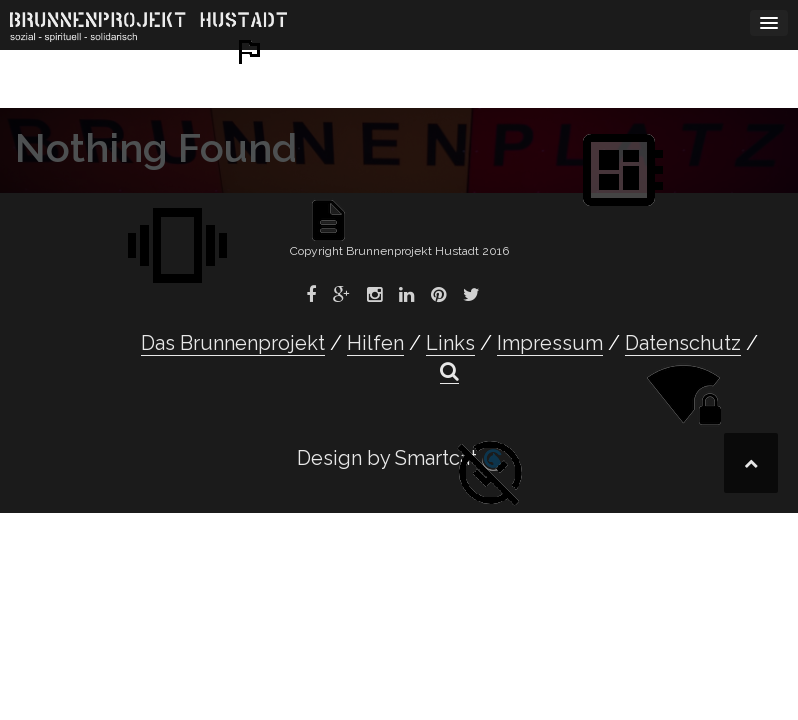 Image resolution: width=798 pixels, height=720 pixels. What do you see at coordinates (328, 220) in the screenshot?
I see `view document details` at bounding box center [328, 220].